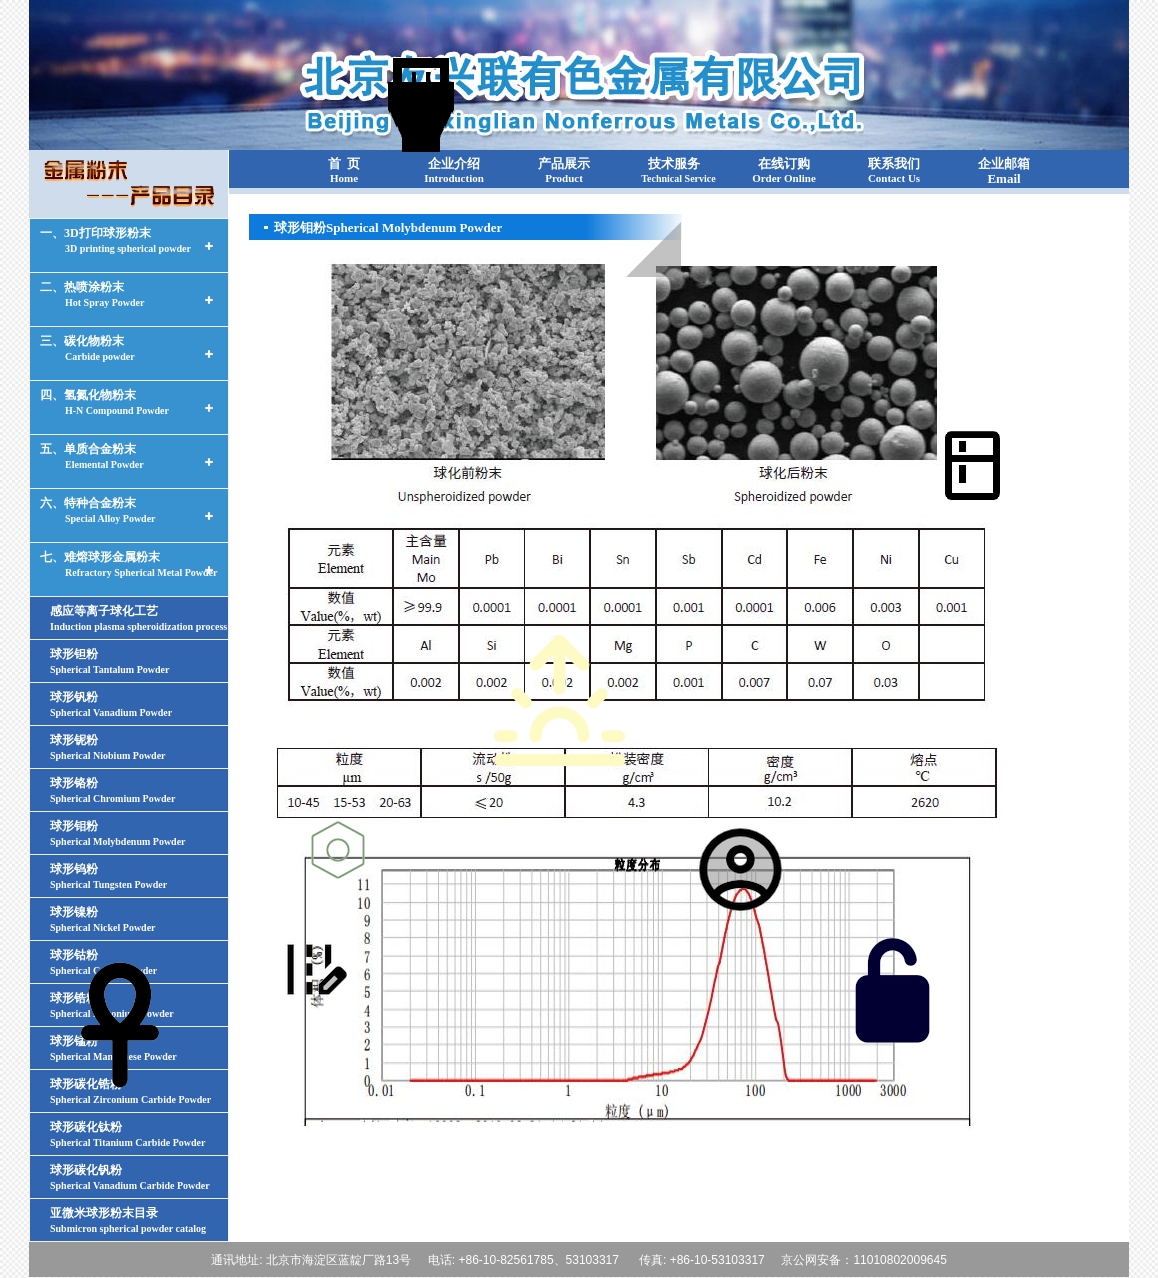 The height and width of the screenshot is (1278, 1158). Describe the element at coordinates (312, 969) in the screenshot. I see `edit road or route details` at that location.